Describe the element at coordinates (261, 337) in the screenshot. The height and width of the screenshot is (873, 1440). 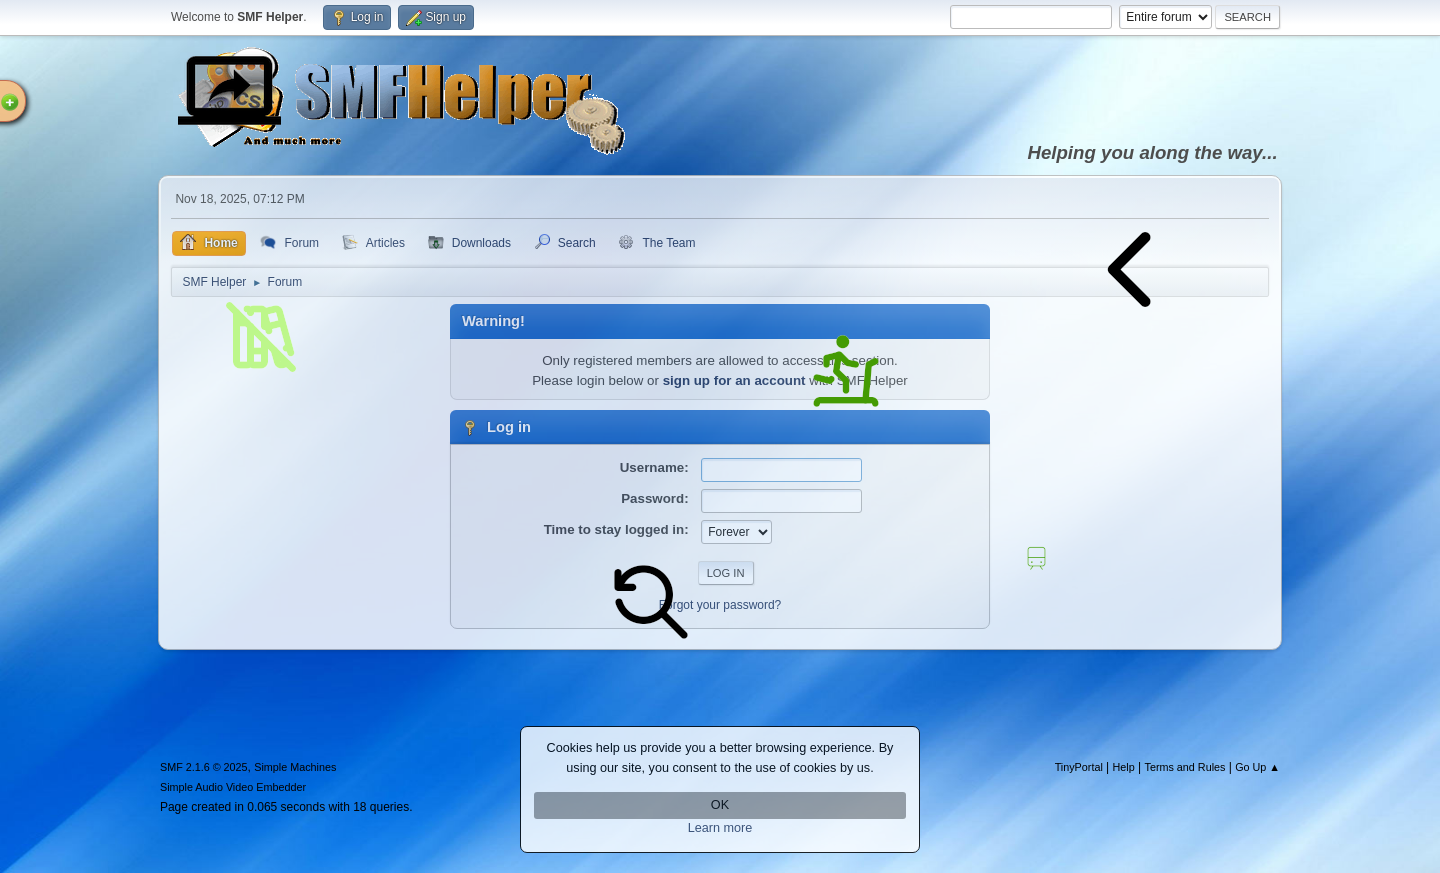
I see `library or reading feature unavailable` at that location.